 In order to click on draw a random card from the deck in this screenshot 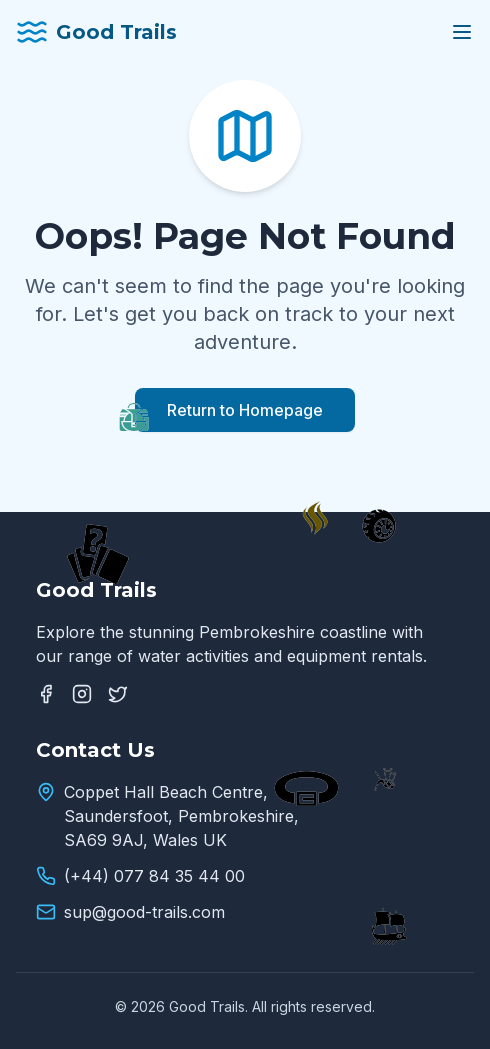, I will do `click(98, 554)`.